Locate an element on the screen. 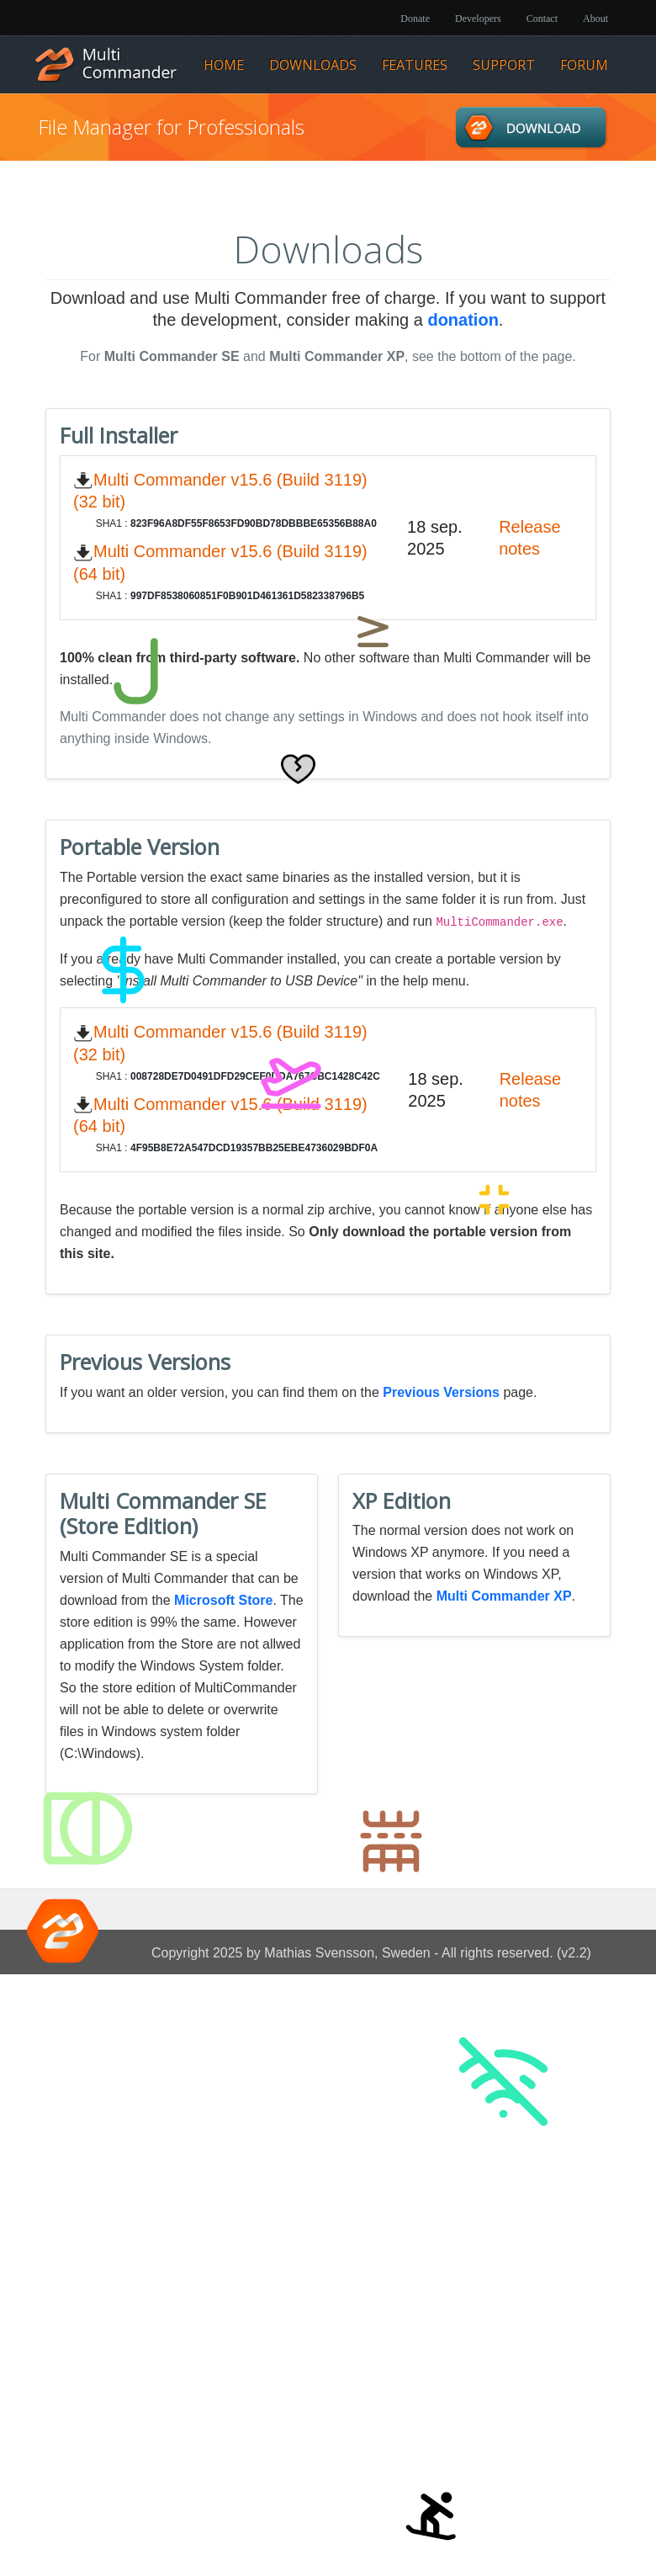 This screenshot has height=2576, width=656. split table rows into separate sections is located at coordinates (391, 1841).